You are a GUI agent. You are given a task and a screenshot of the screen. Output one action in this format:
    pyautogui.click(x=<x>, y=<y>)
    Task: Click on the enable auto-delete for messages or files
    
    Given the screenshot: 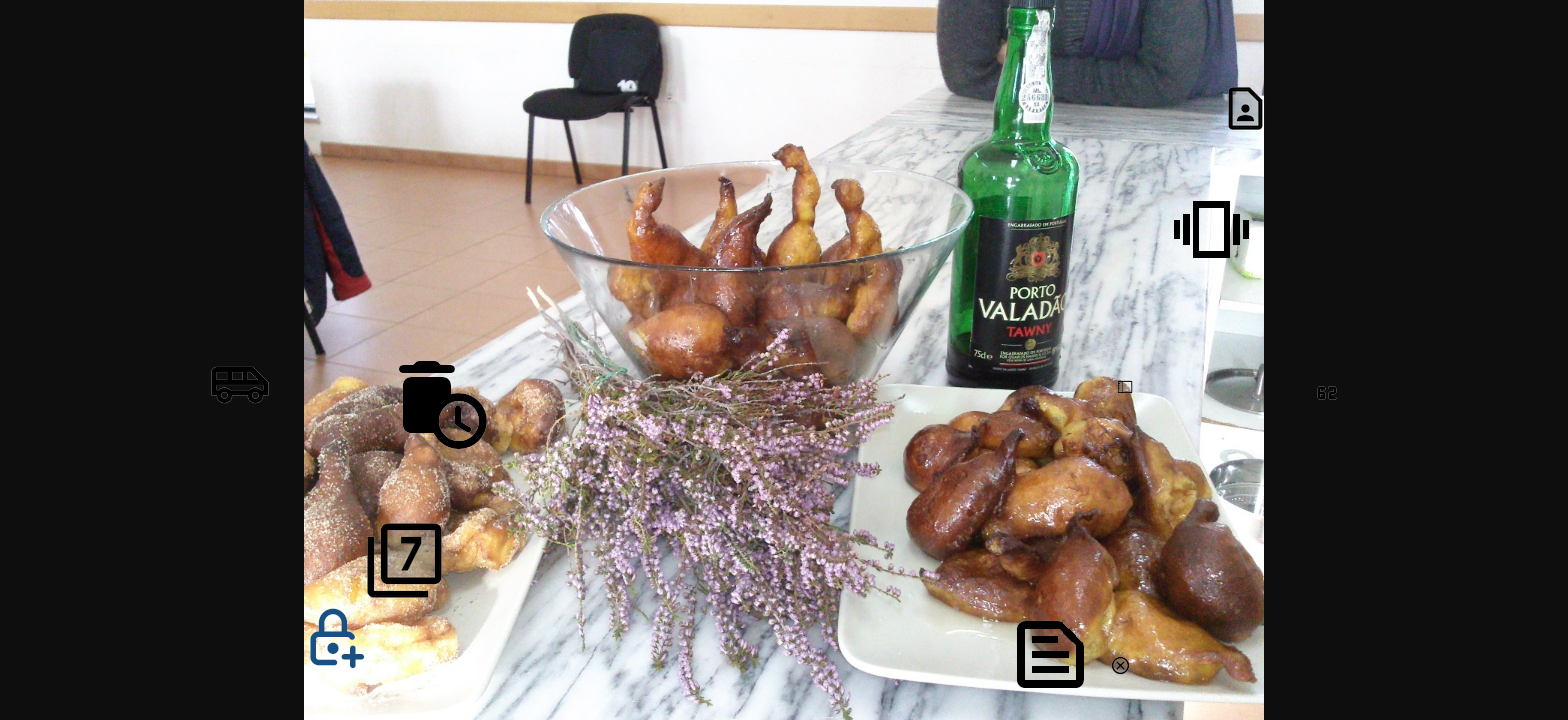 What is the action you would take?
    pyautogui.click(x=443, y=405)
    